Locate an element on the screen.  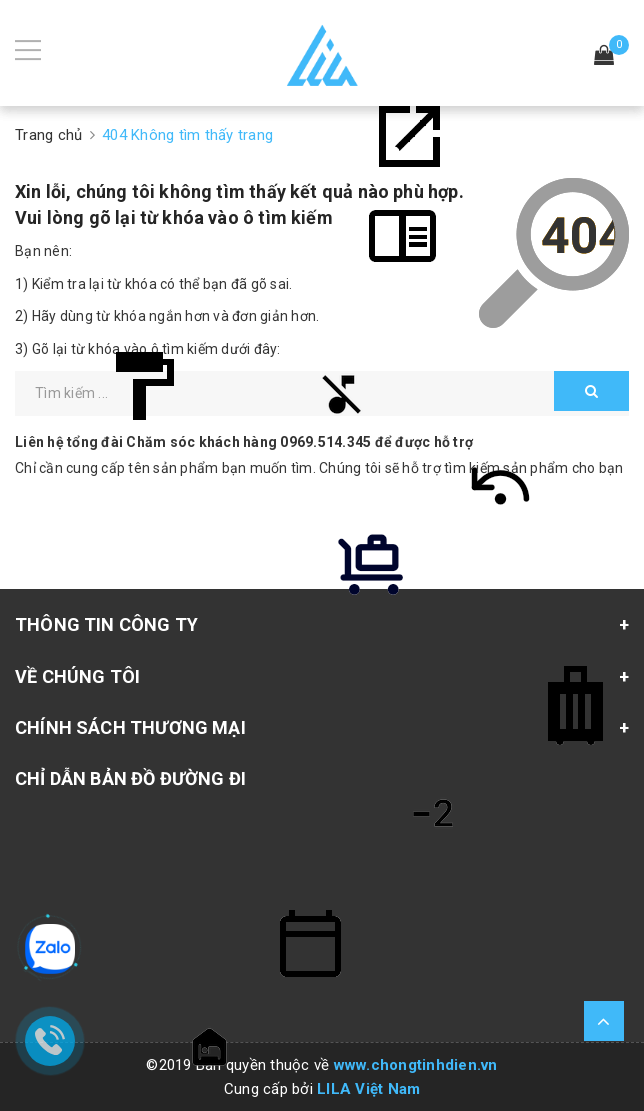
decrease exposure by 2 stops in photo editing is located at coordinates (434, 814).